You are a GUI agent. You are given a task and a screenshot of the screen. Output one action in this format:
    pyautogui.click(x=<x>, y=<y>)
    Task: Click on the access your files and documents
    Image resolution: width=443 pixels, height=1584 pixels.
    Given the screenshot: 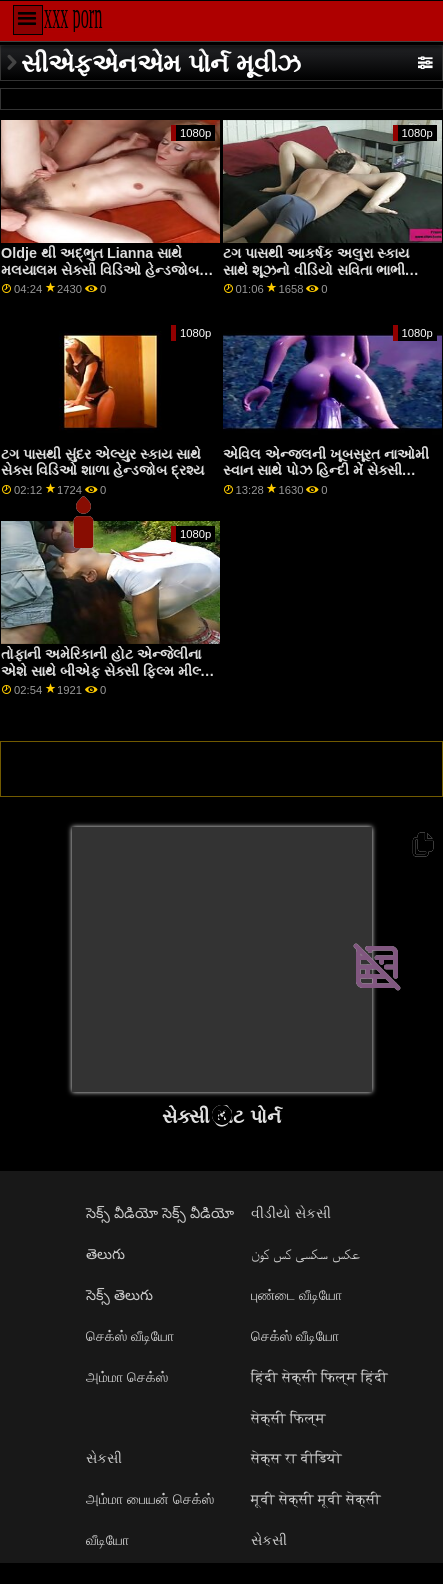 What is the action you would take?
    pyautogui.click(x=422, y=844)
    